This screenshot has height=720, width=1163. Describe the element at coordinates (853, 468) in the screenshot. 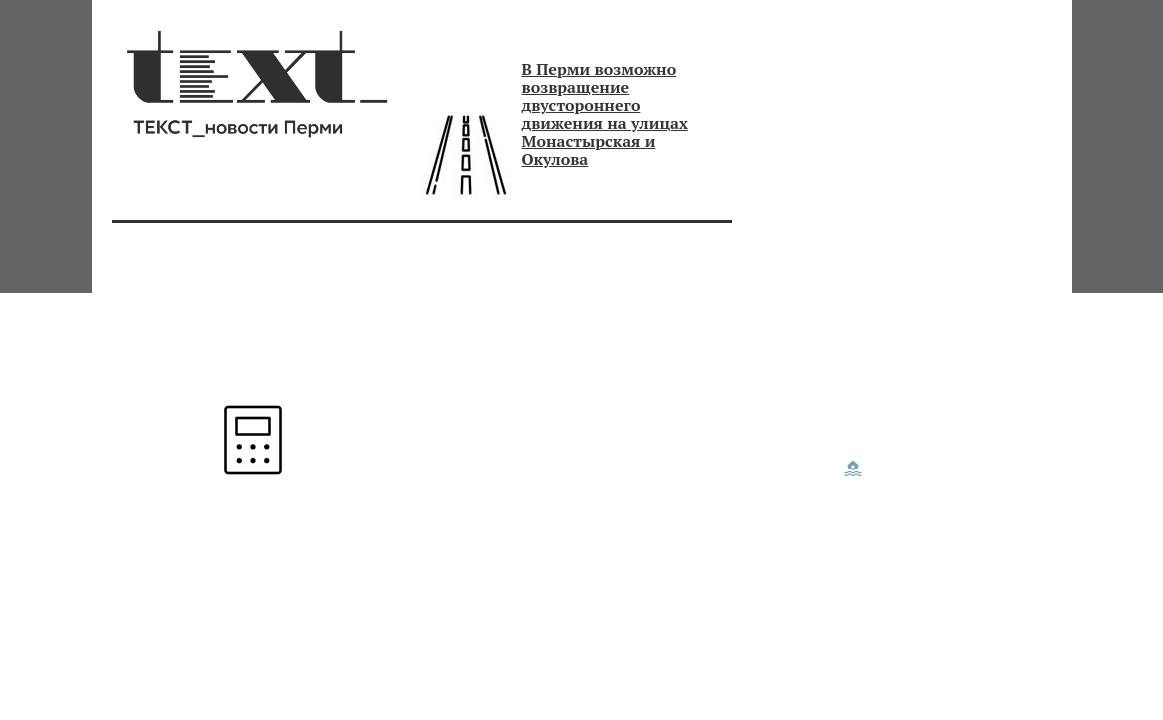

I see `indicates flood warning or water damage alert` at that location.